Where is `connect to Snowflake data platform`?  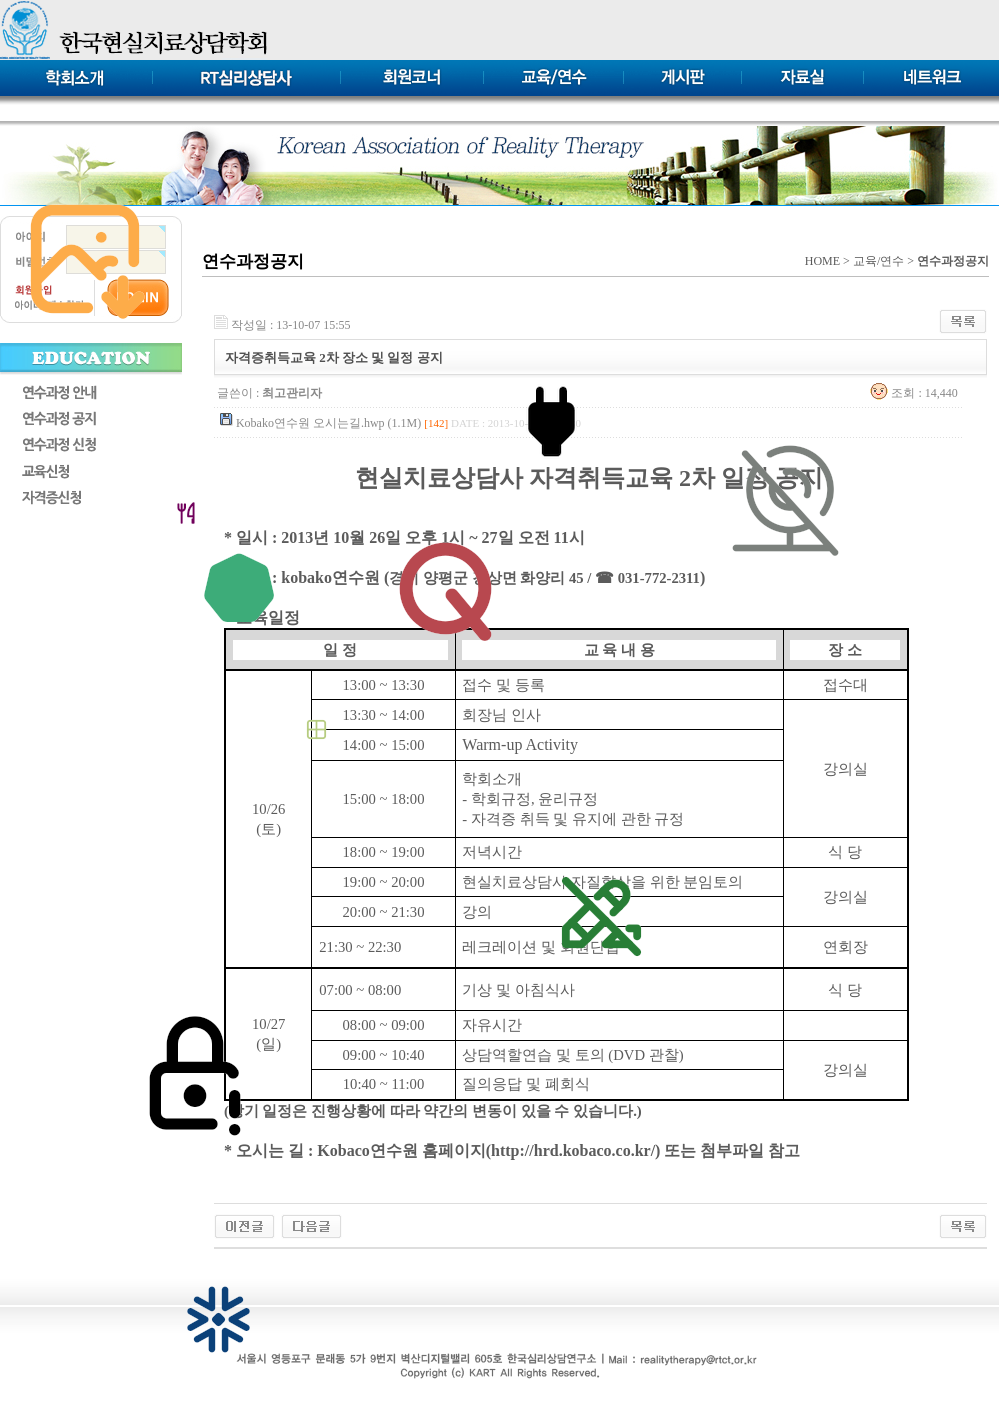
connect to Snowflake data platform is located at coordinates (218, 1319).